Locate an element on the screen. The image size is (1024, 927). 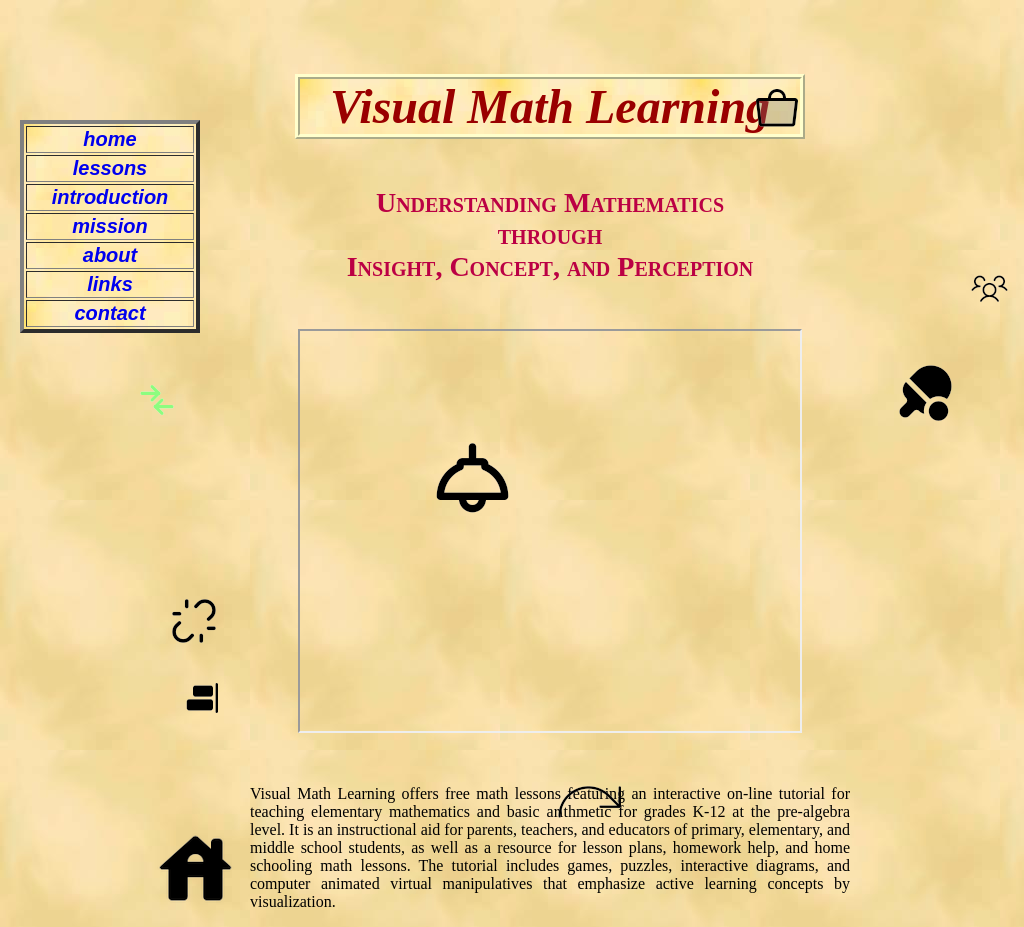
go to home screen is located at coordinates (195, 869).